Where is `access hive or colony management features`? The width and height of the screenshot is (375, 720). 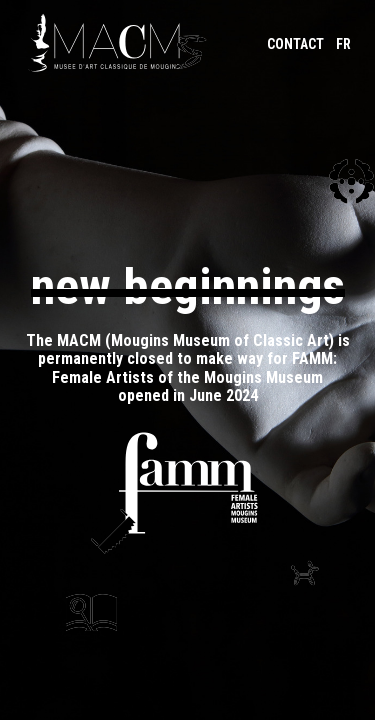
access hive or colony management features is located at coordinates (351, 181).